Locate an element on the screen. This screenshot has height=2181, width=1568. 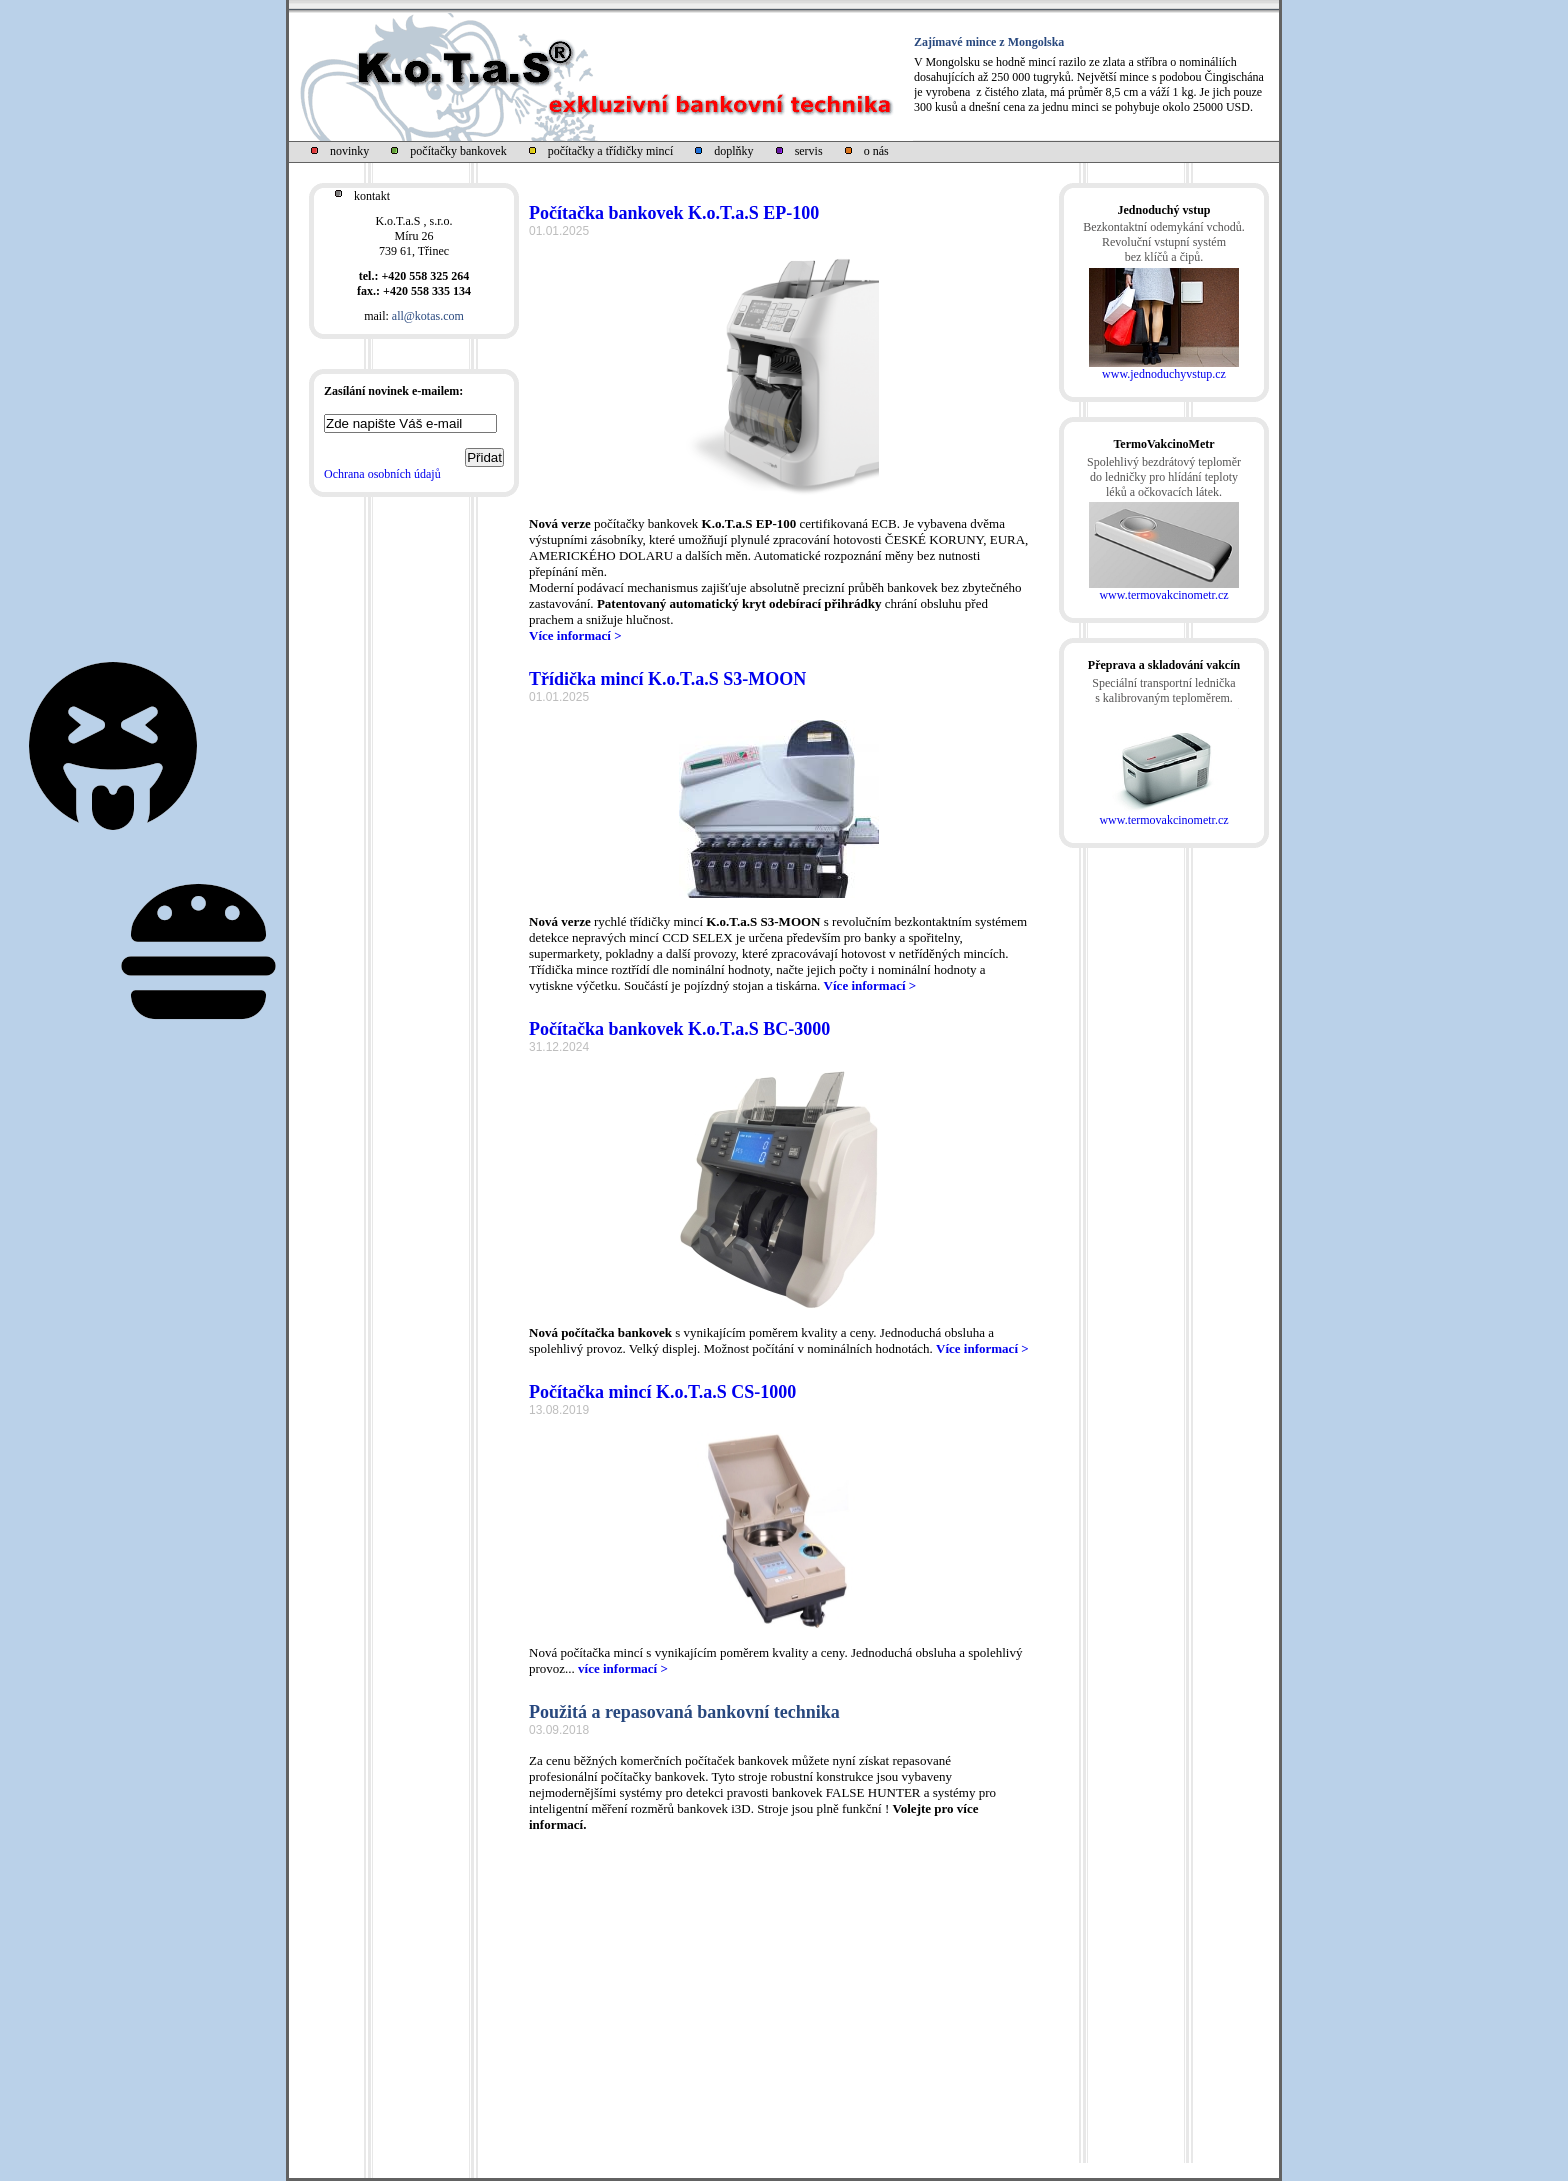
react with a laughing face emoji is located at coordinates (113, 746).